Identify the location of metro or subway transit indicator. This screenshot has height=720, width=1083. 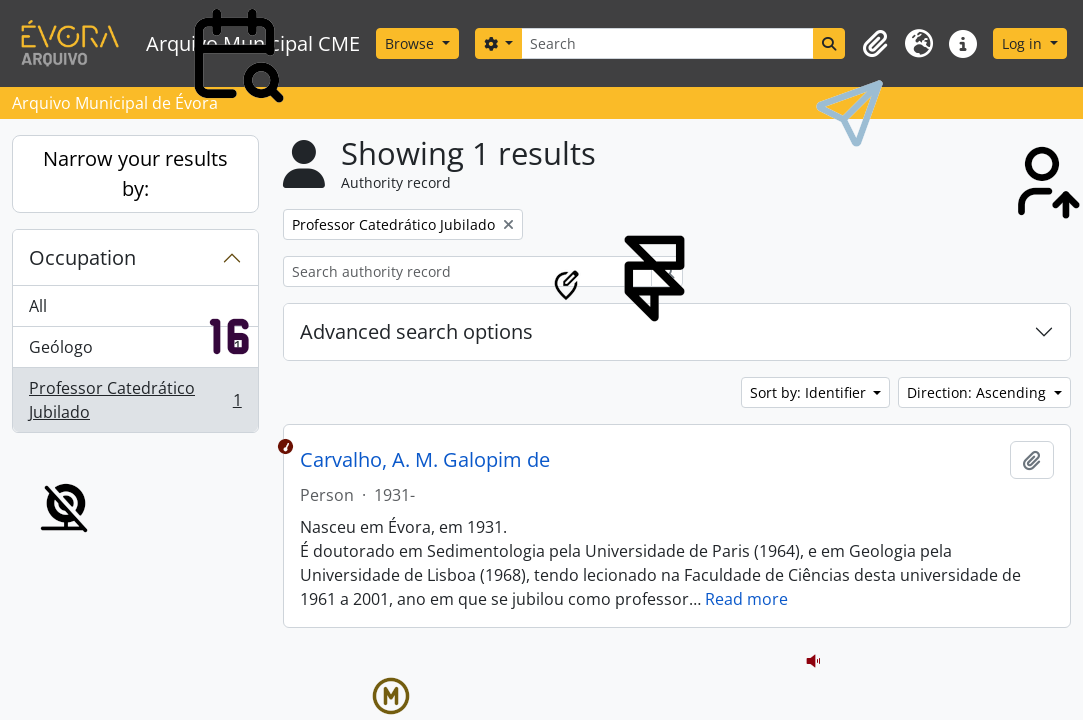
(391, 696).